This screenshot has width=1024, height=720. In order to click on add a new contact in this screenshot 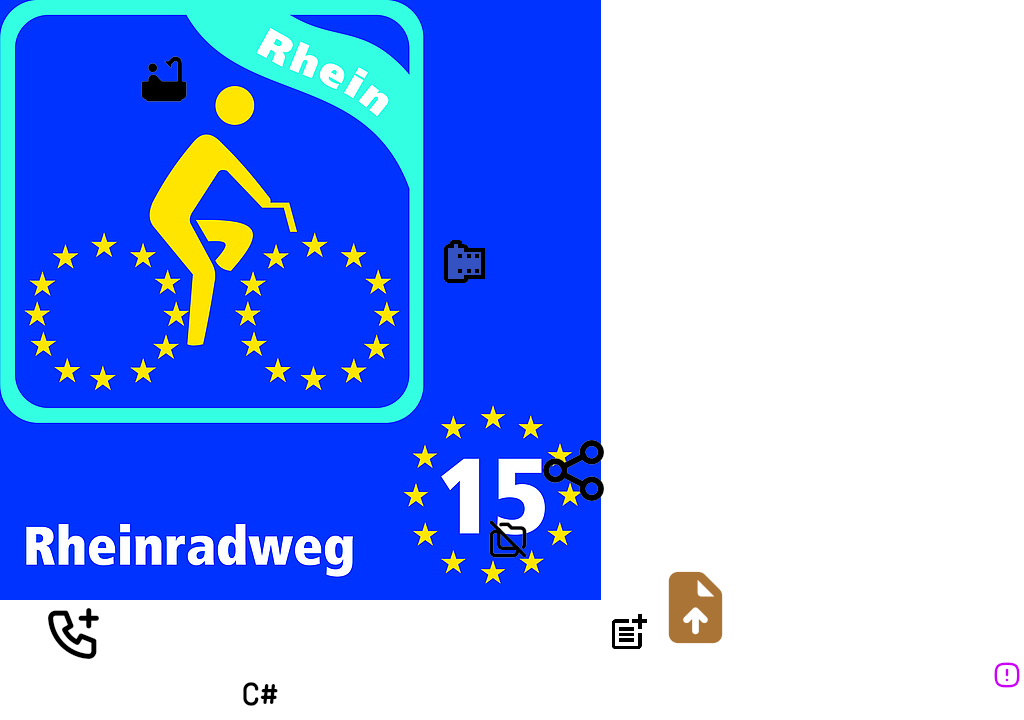, I will do `click(73, 633)`.